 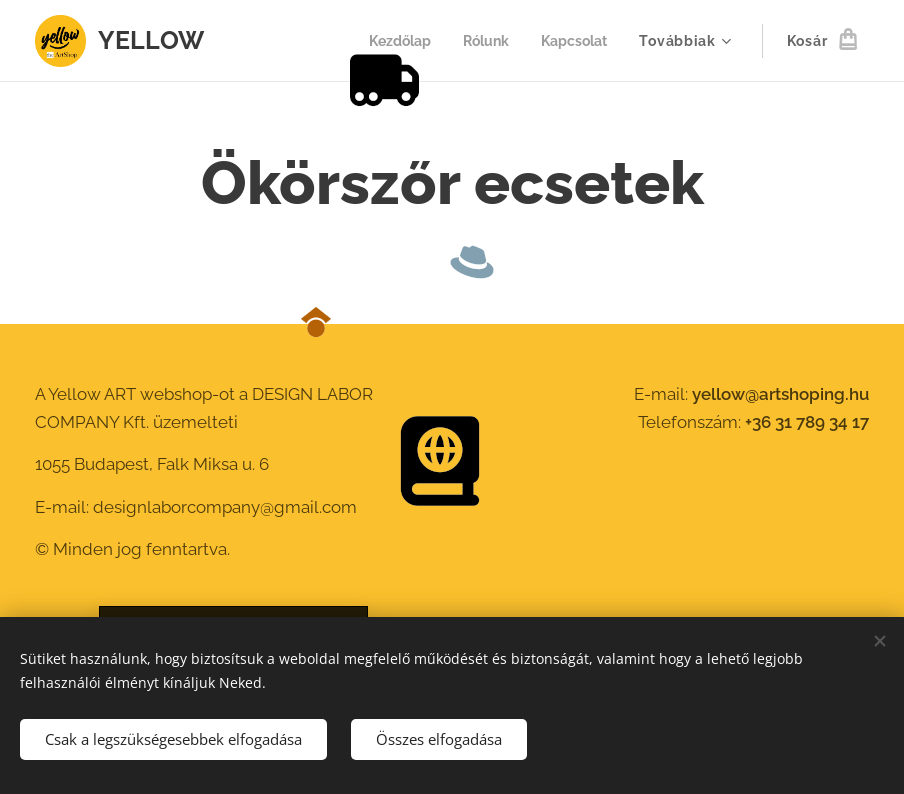 I want to click on link to google scholar profile, so click(x=316, y=322).